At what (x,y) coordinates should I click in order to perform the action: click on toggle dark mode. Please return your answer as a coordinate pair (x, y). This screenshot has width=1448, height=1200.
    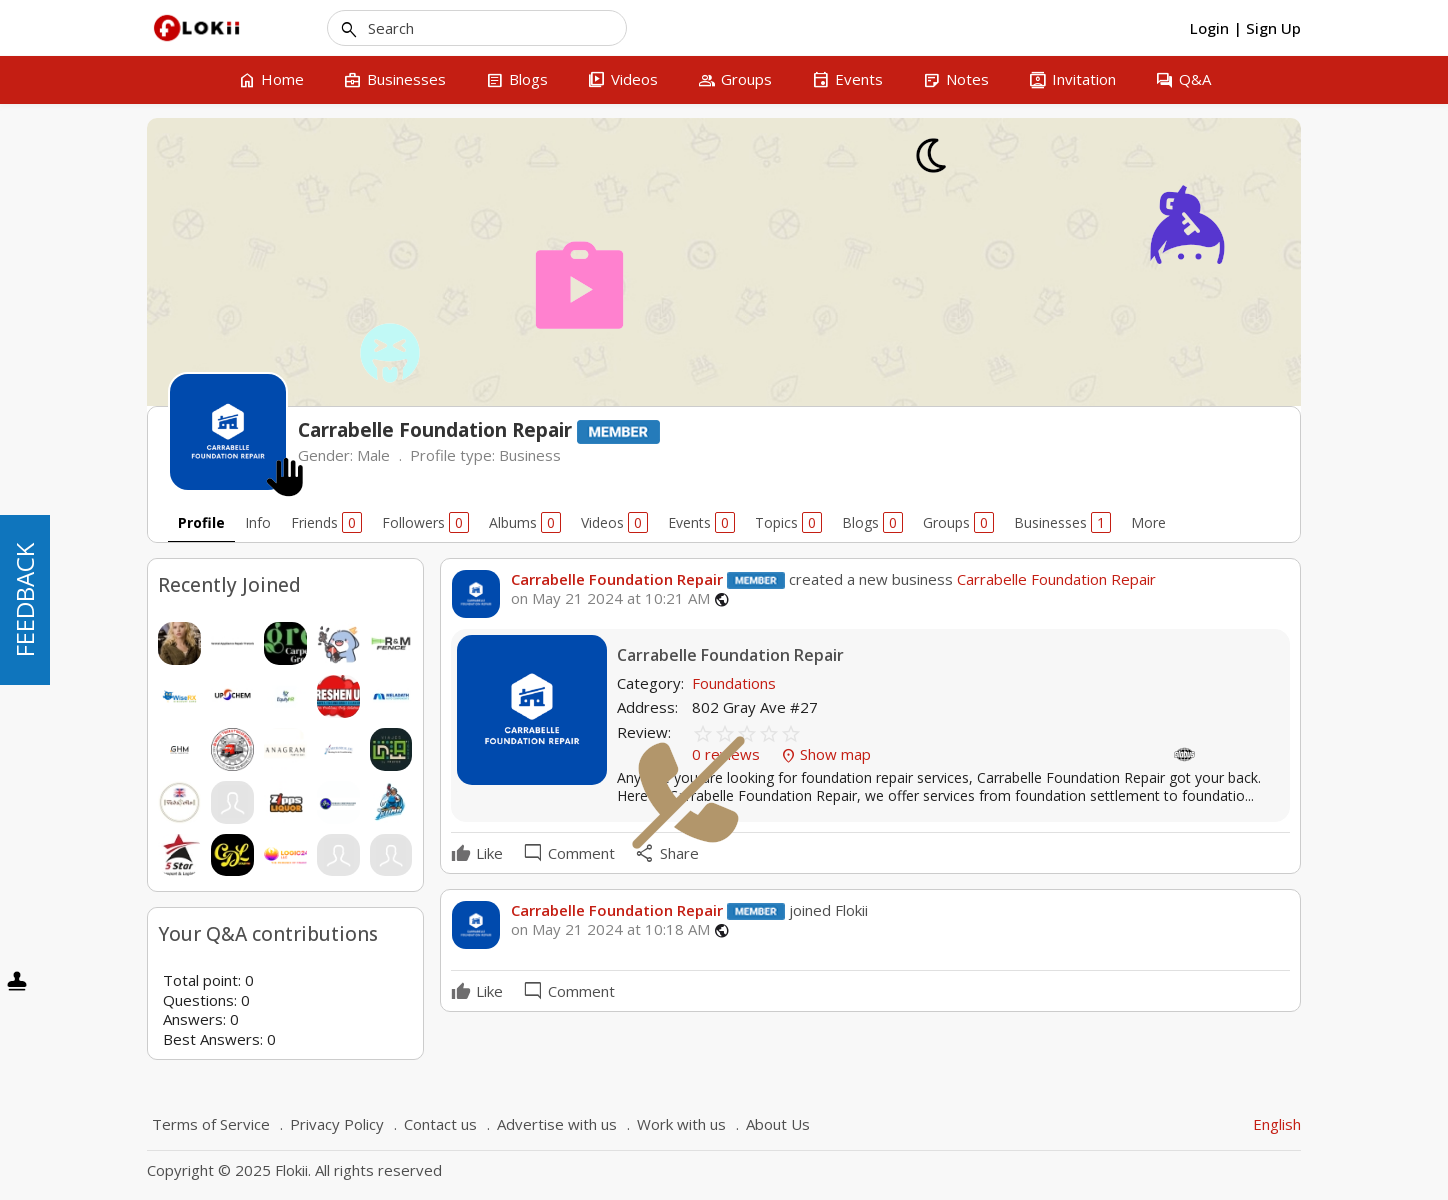
    Looking at the image, I should click on (933, 155).